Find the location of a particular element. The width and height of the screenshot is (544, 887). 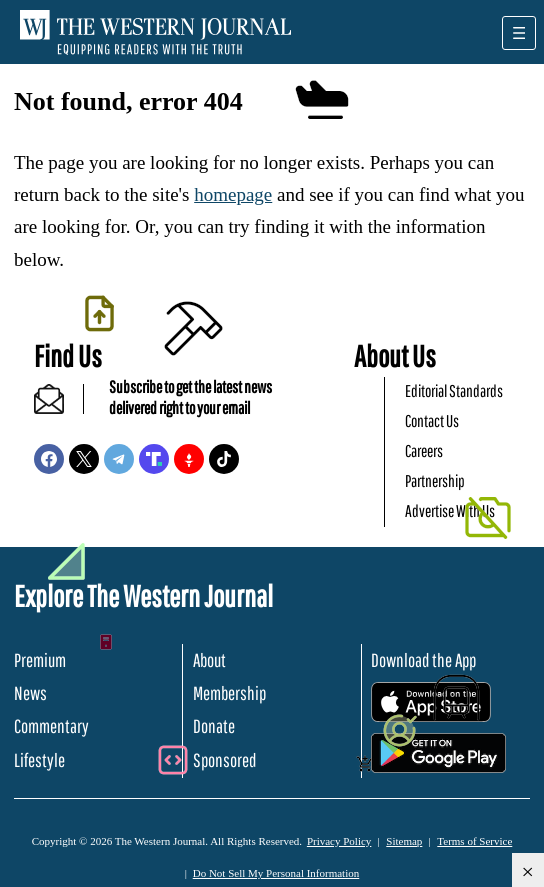

camera is disabled or turned off is located at coordinates (488, 518).